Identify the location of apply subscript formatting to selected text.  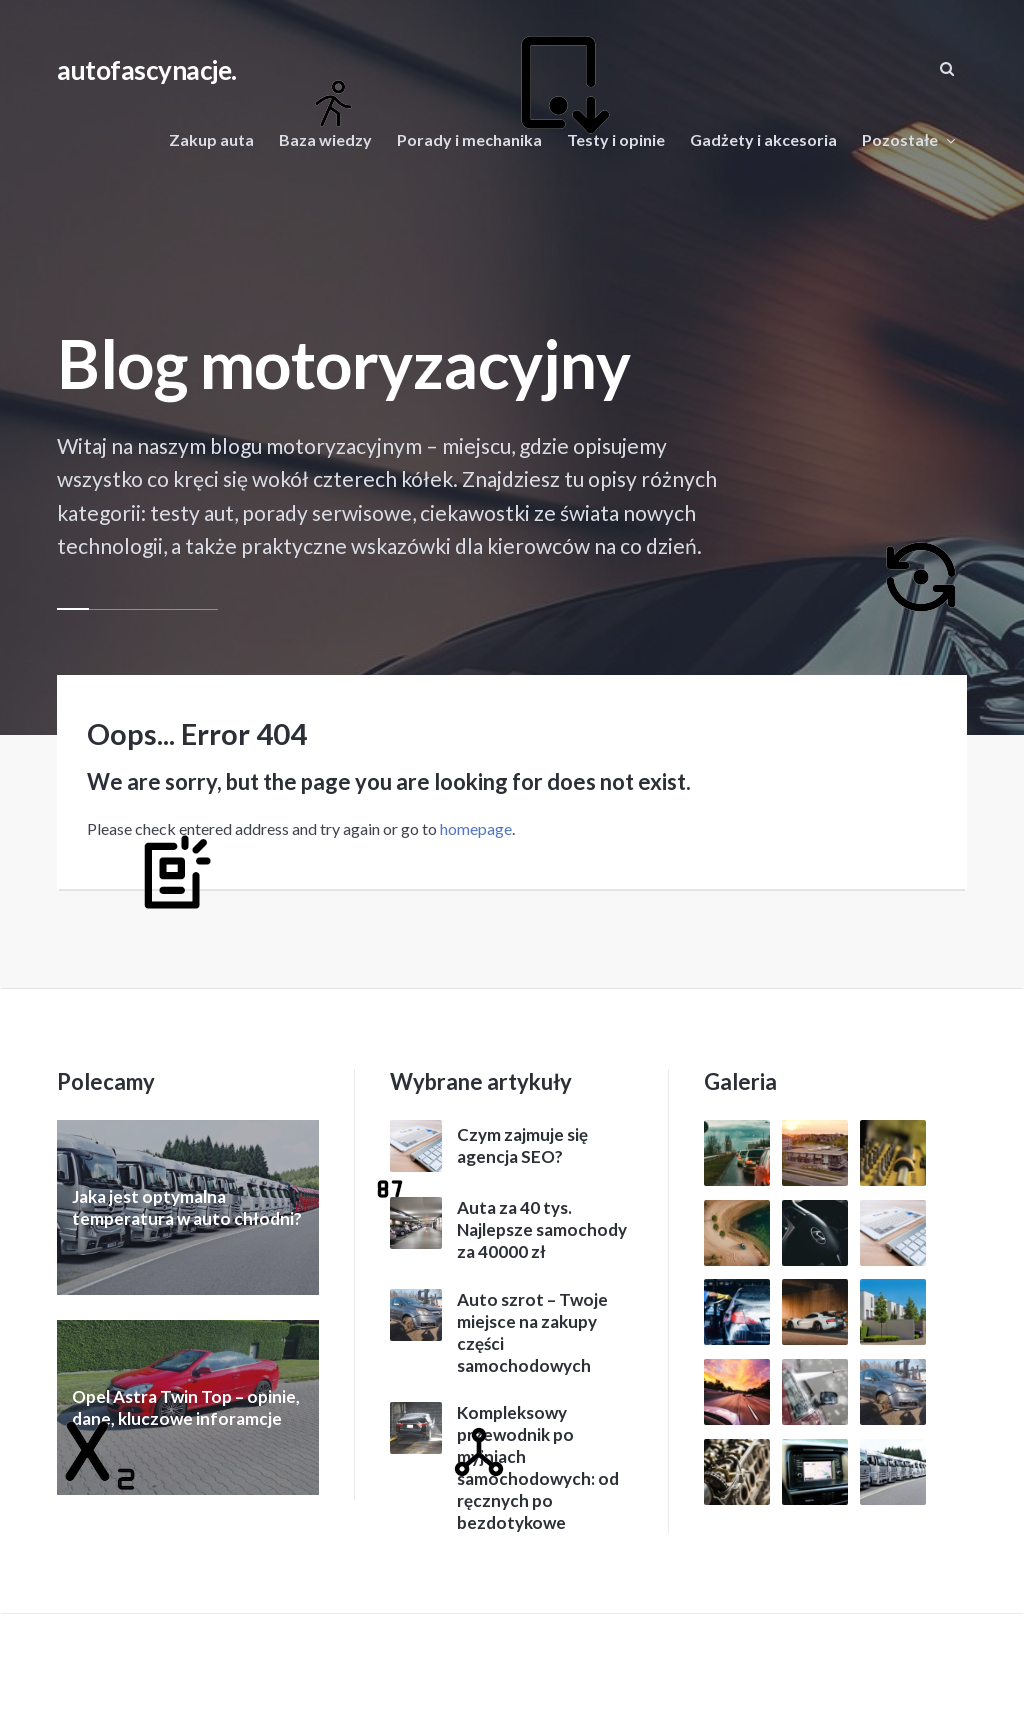
(87, 1455).